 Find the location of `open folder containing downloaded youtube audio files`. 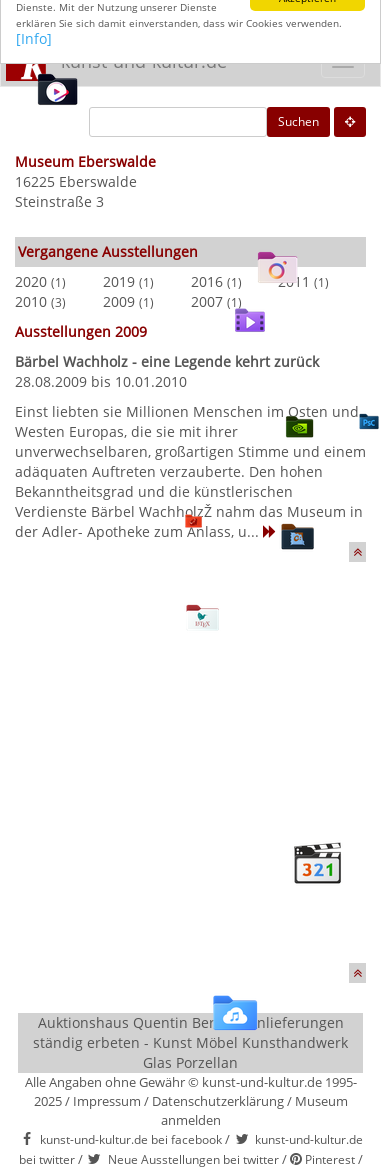

open folder containing downloaded youtube audio files is located at coordinates (235, 1014).